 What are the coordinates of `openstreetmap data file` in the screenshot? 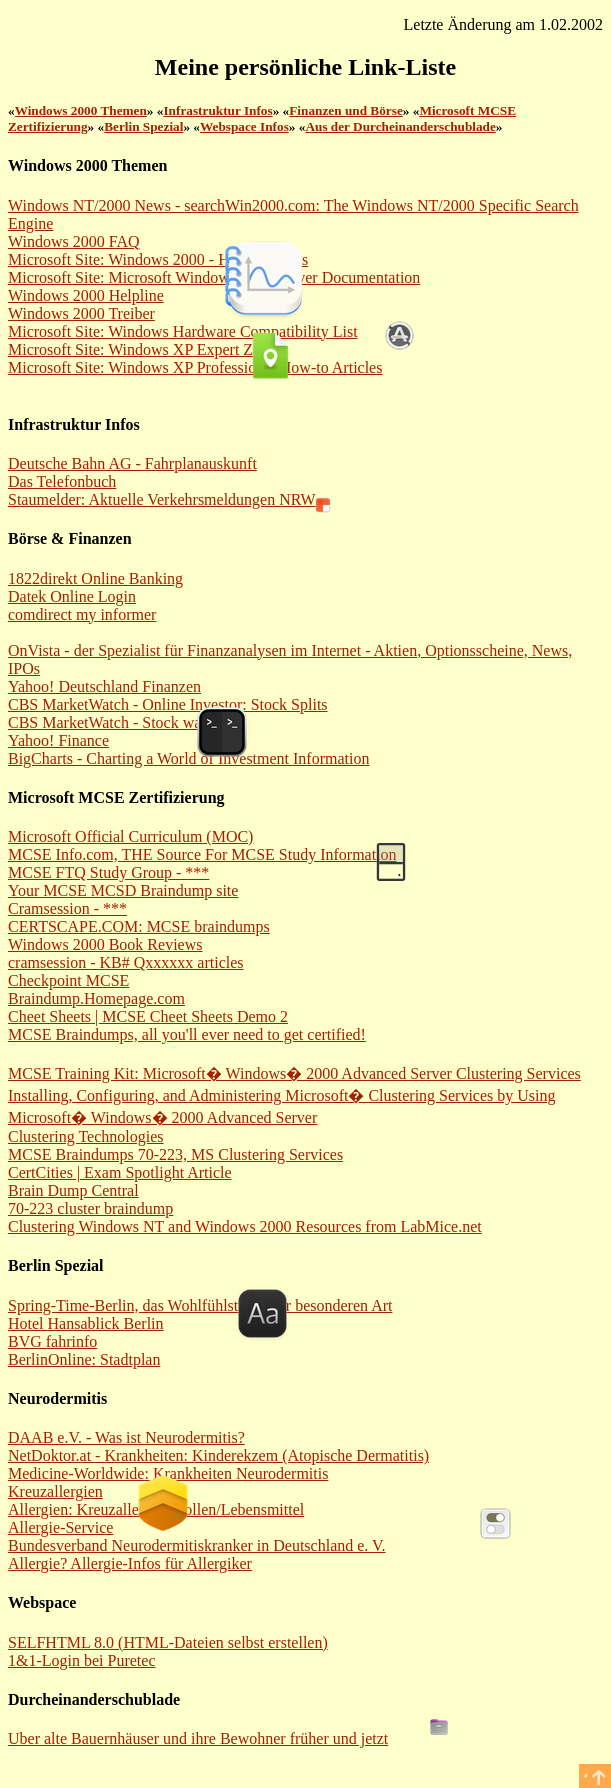 It's located at (270, 356).